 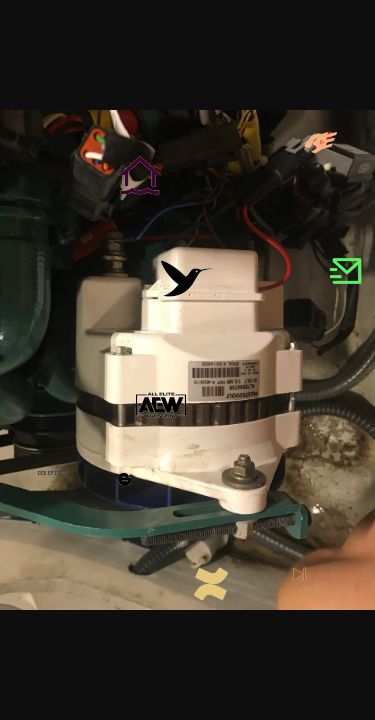 What do you see at coordinates (161, 405) in the screenshot?
I see `visit the All Elite Wrestling website` at bounding box center [161, 405].